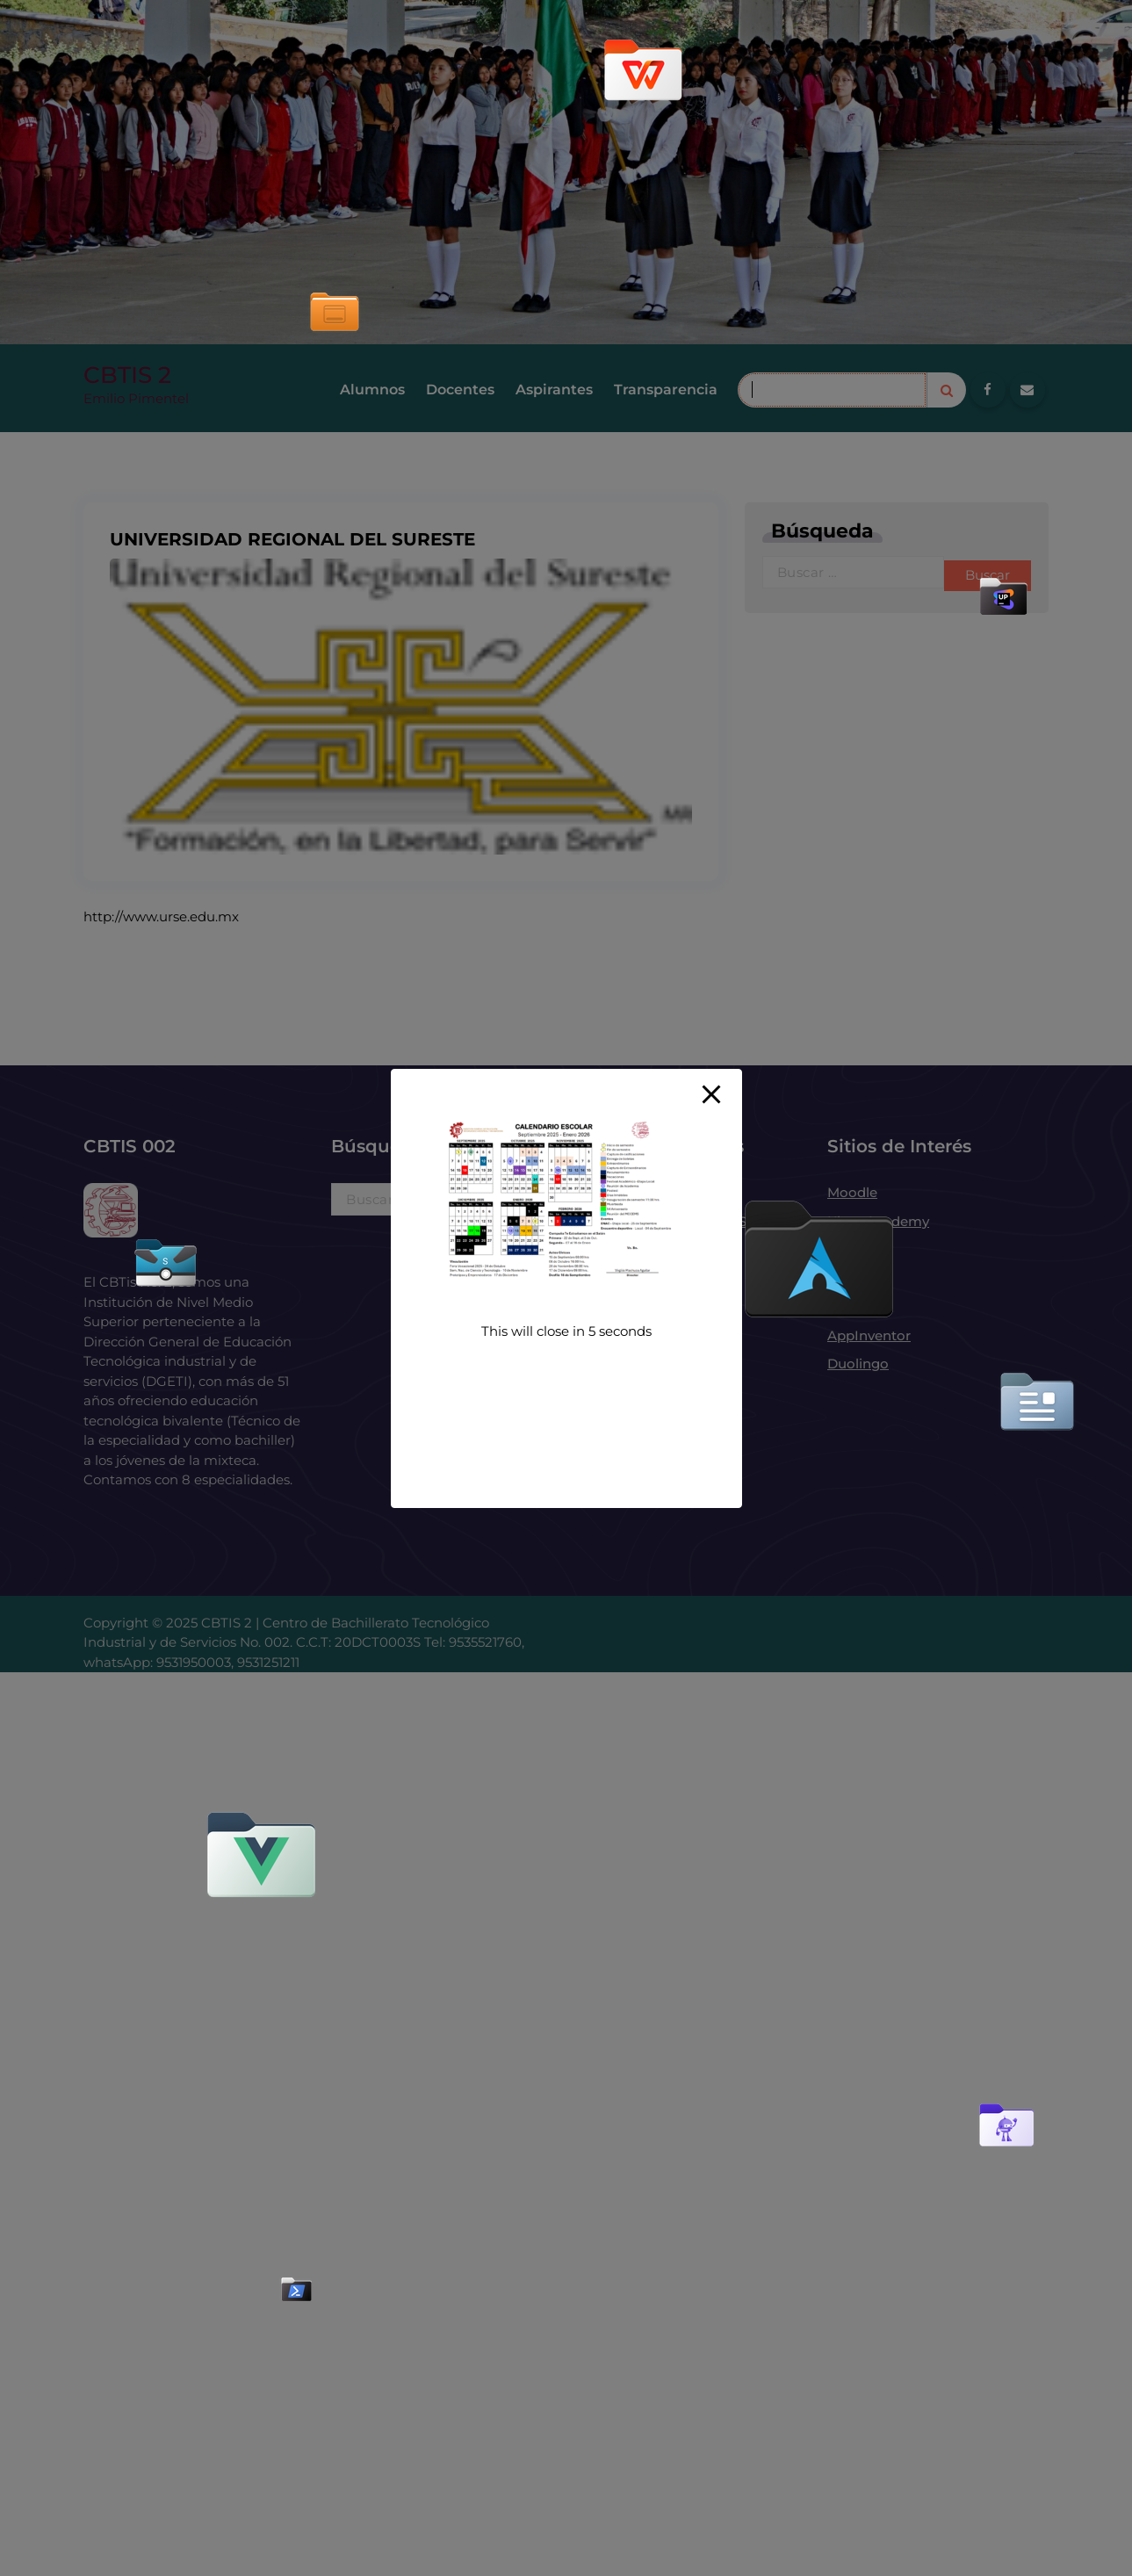 The width and height of the screenshot is (1132, 2576). I want to click on folder containing arch linux files or configurations, so click(818, 1263).